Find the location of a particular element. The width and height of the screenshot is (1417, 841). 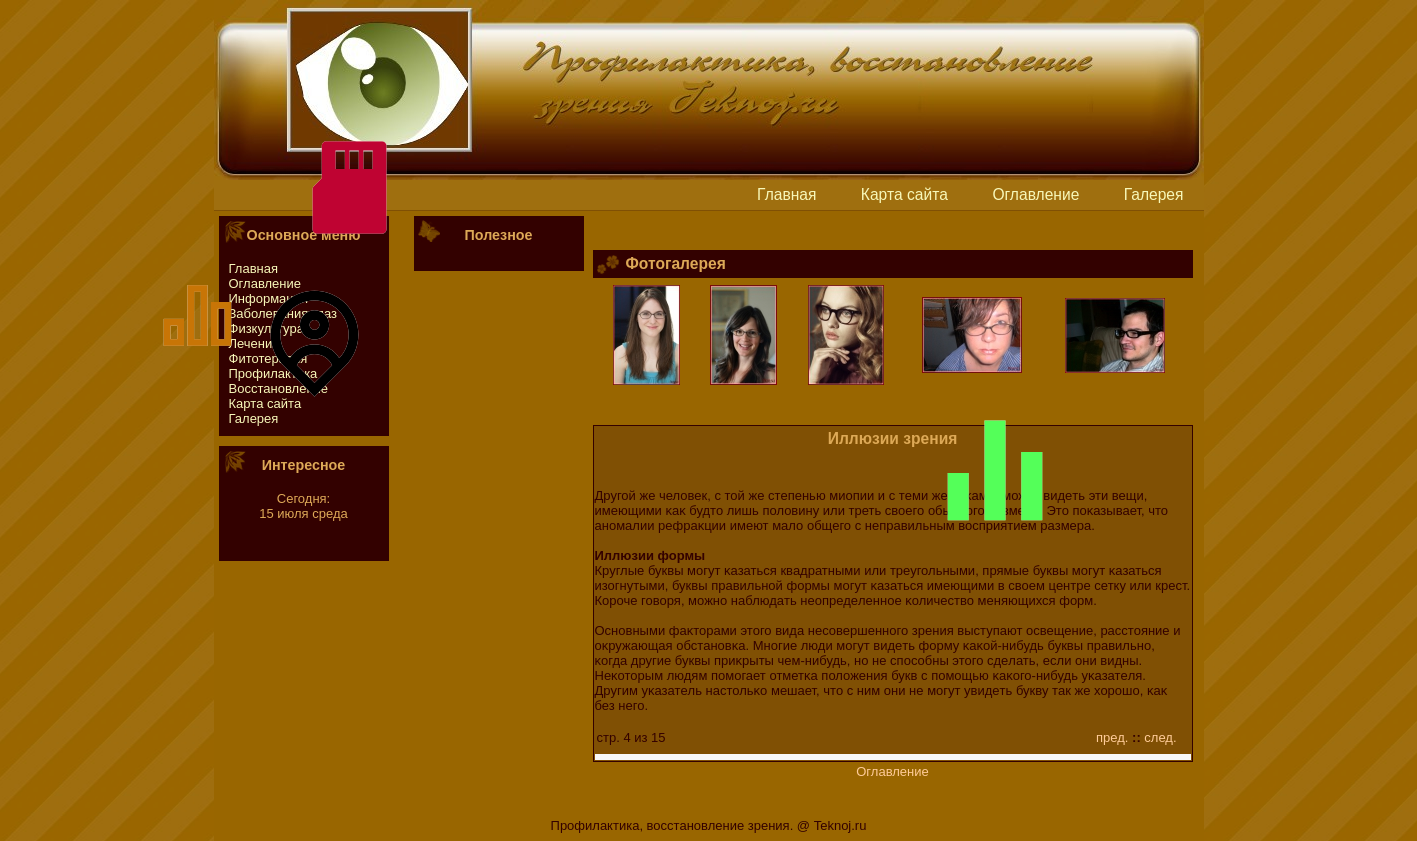

access external storage settings is located at coordinates (349, 187).